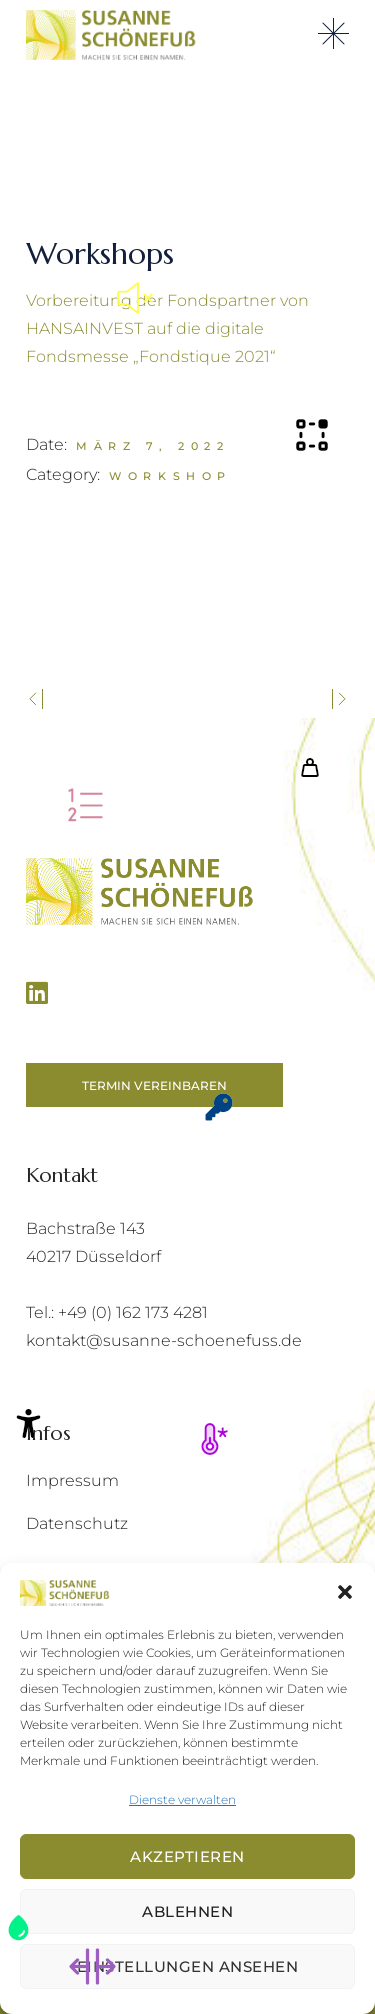  What do you see at coordinates (312, 435) in the screenshot?
I see `set transform anchor to top-right corner` at bounding box center [312, 435].